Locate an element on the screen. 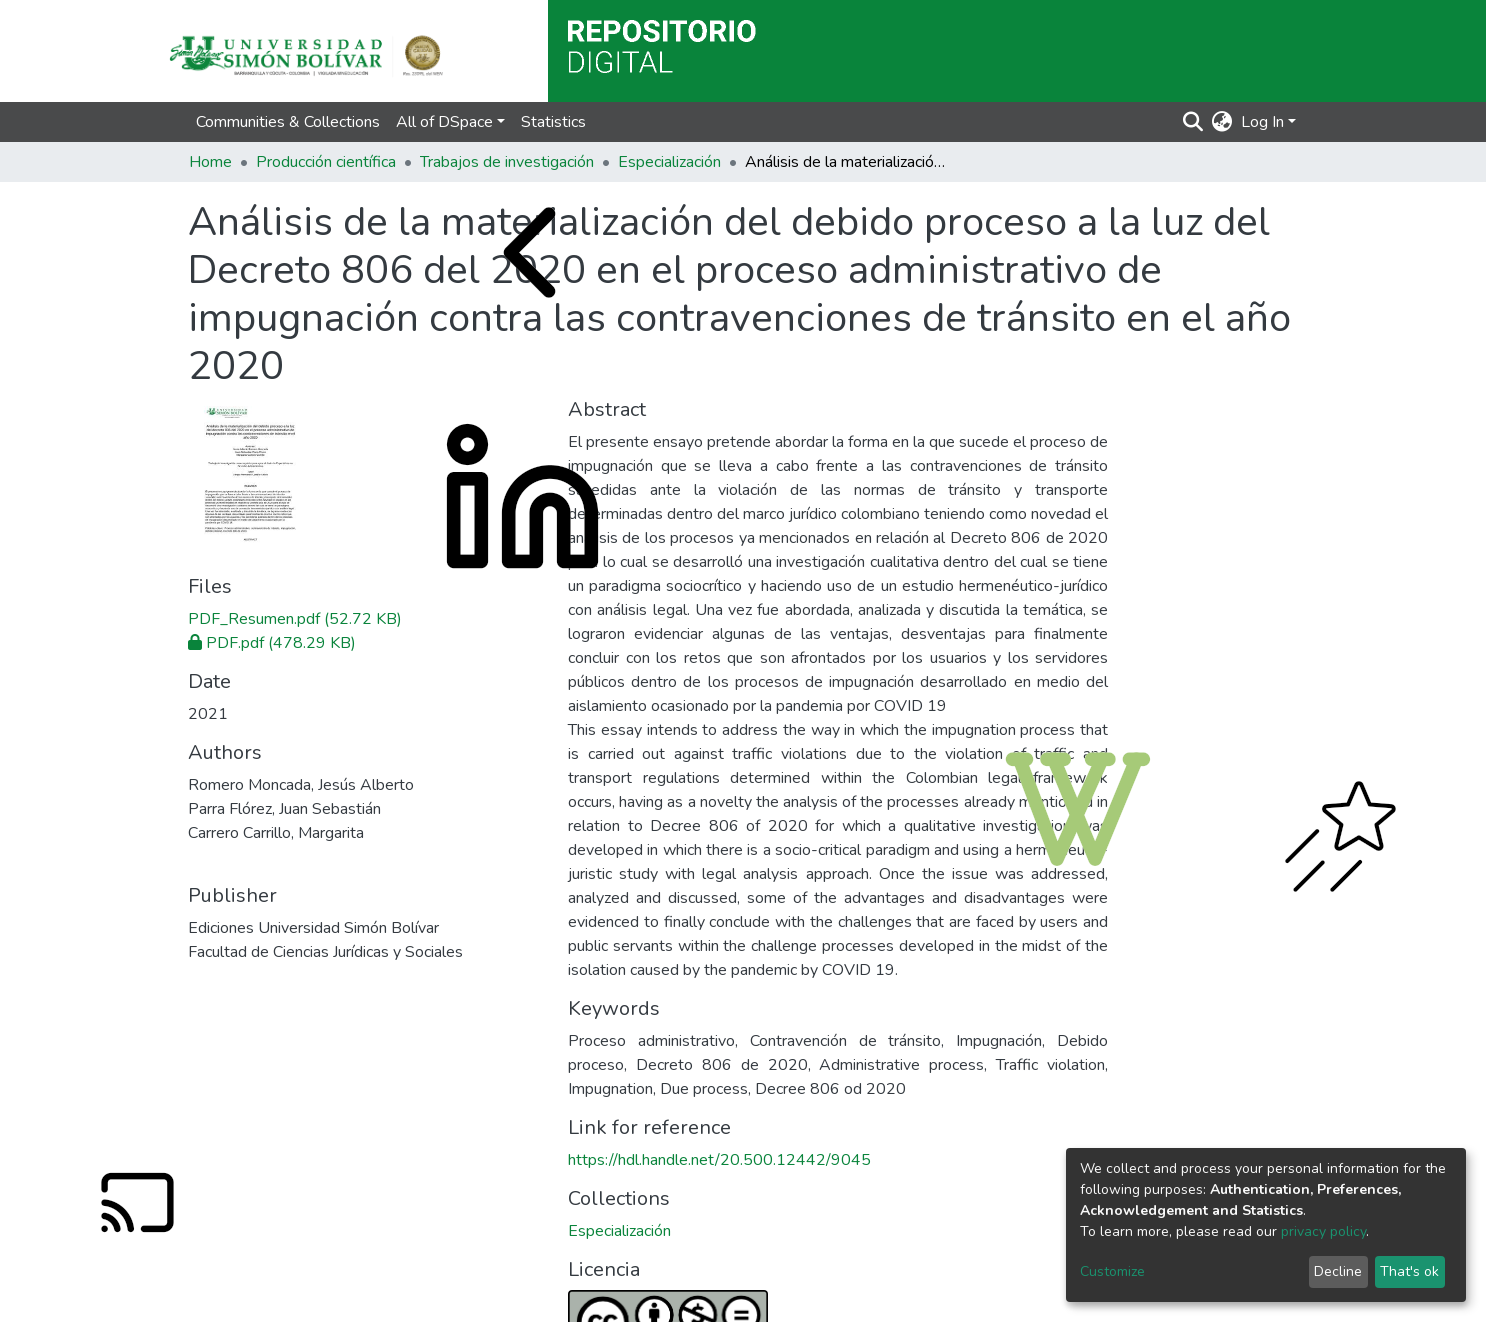 This screenshot has height=1322, width=1486. go back to the previous screen is located at coordinates (529, 252).